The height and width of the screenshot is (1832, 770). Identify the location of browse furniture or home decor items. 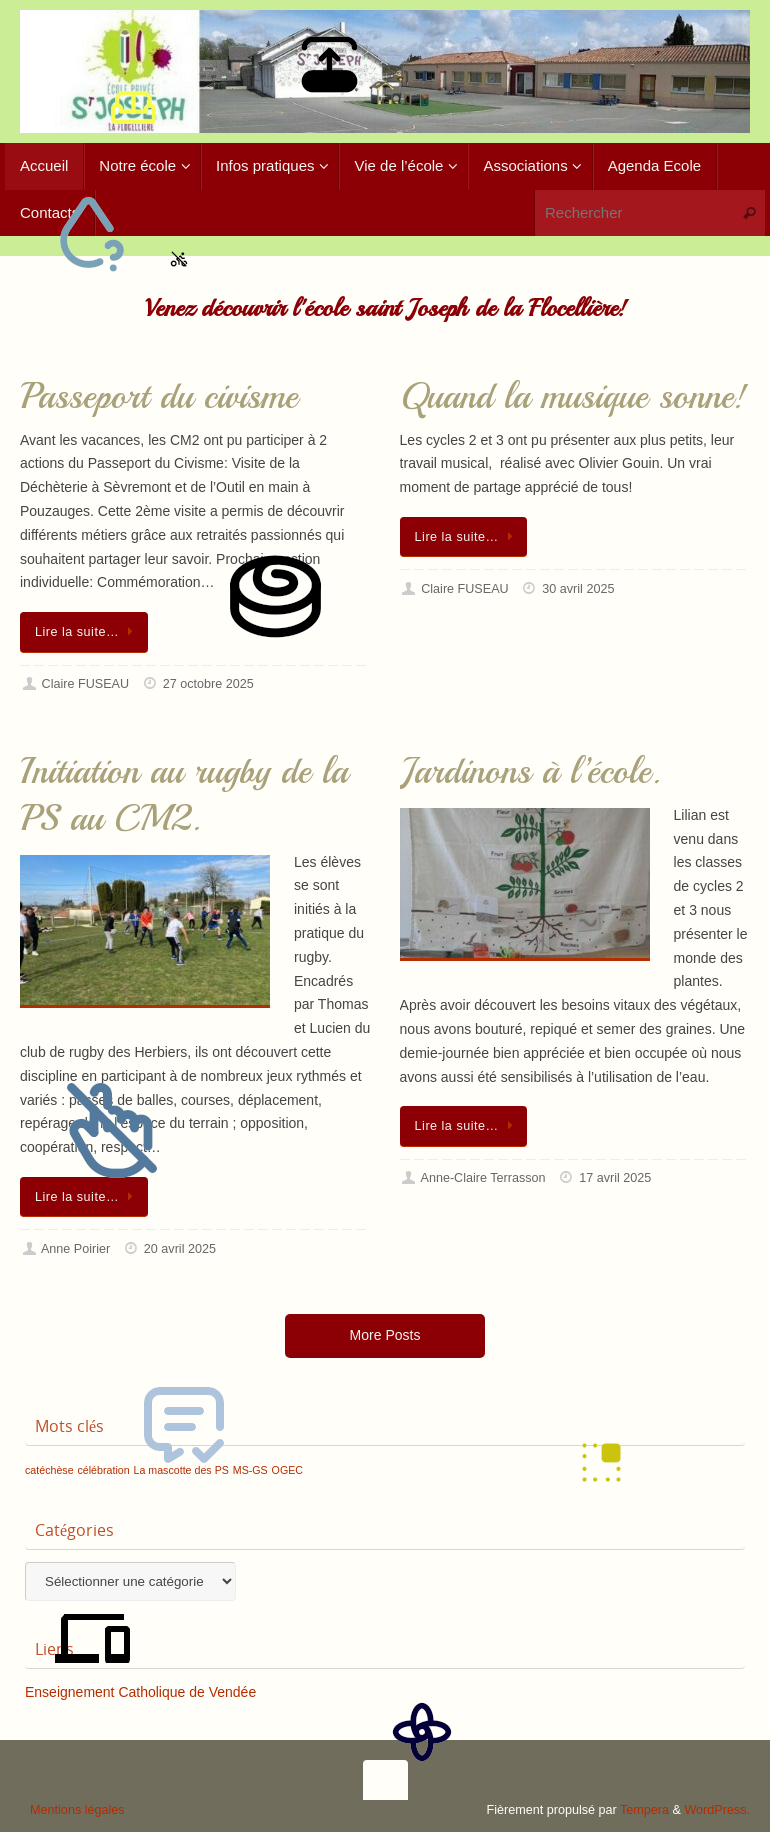
(133, 107).